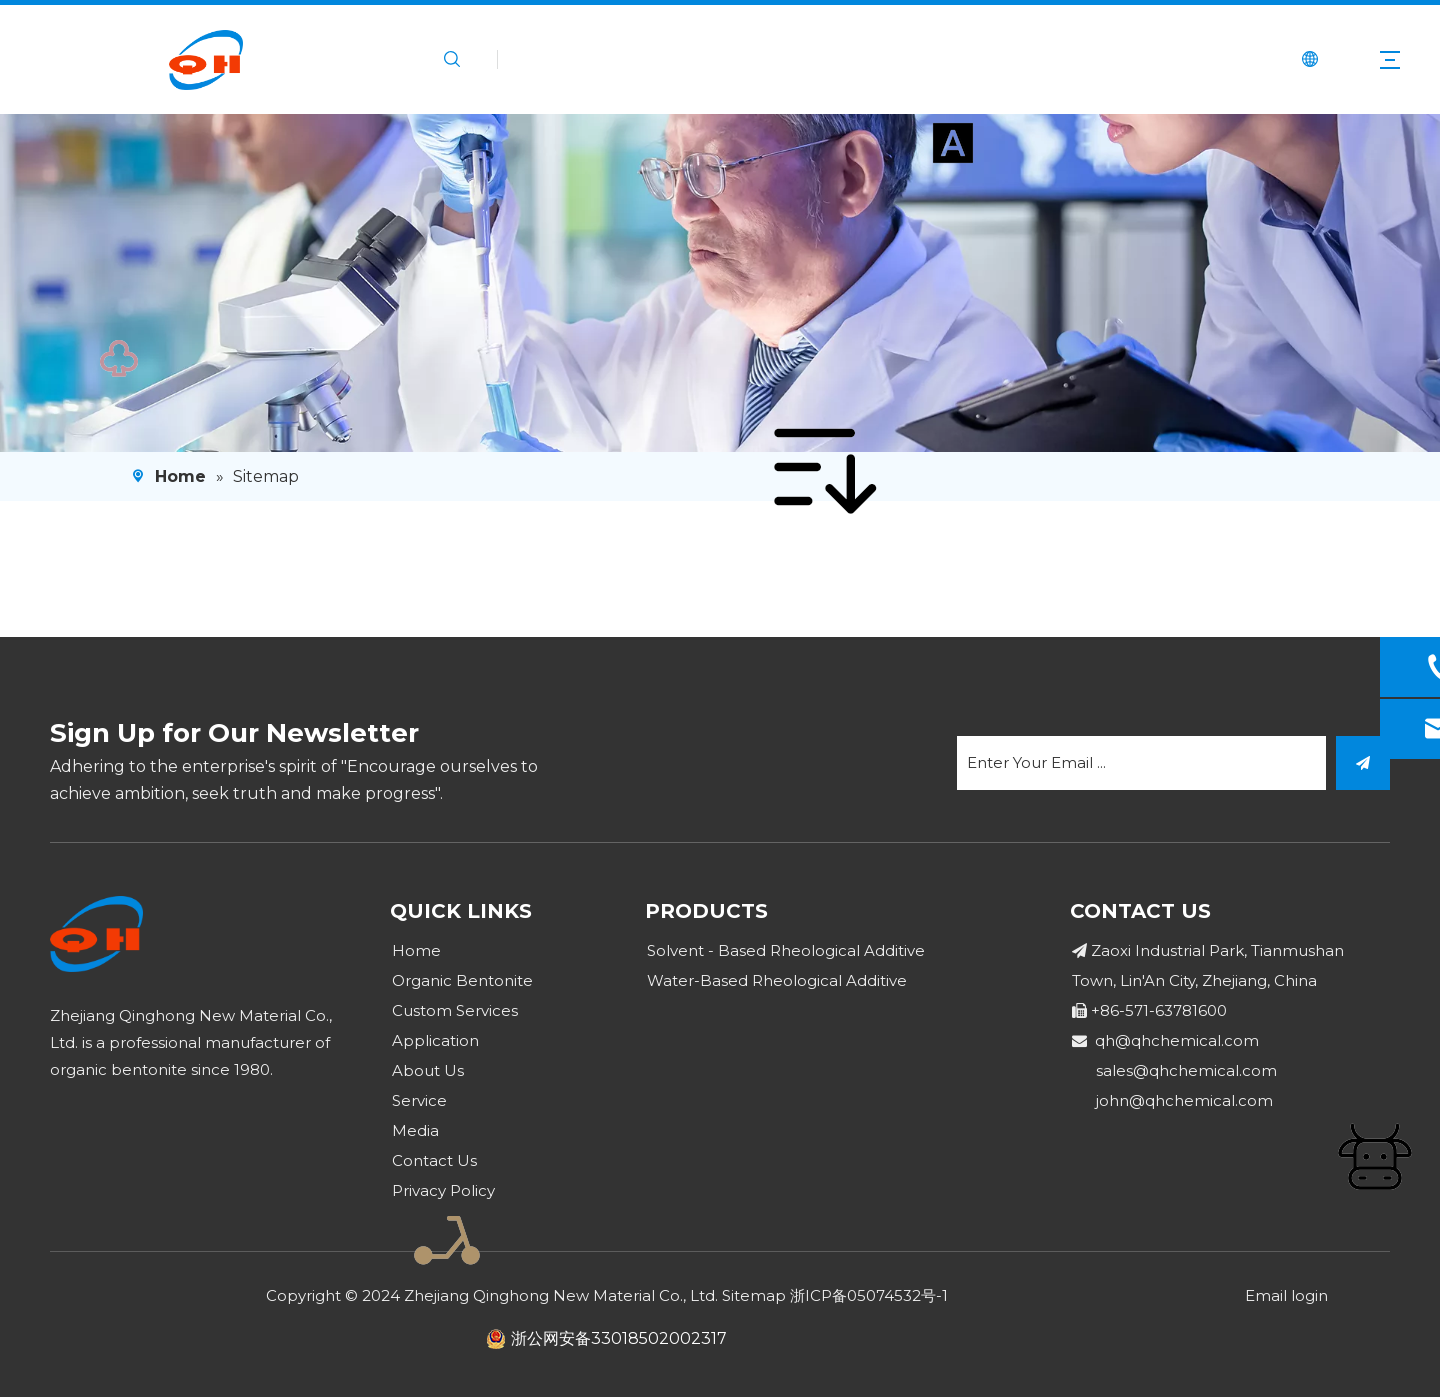 The height and width of the screenshot is (1397, 1440). Describe the element at coordinates (821, 467) in the screenshot. I see `sort items in ascending order` at that location.